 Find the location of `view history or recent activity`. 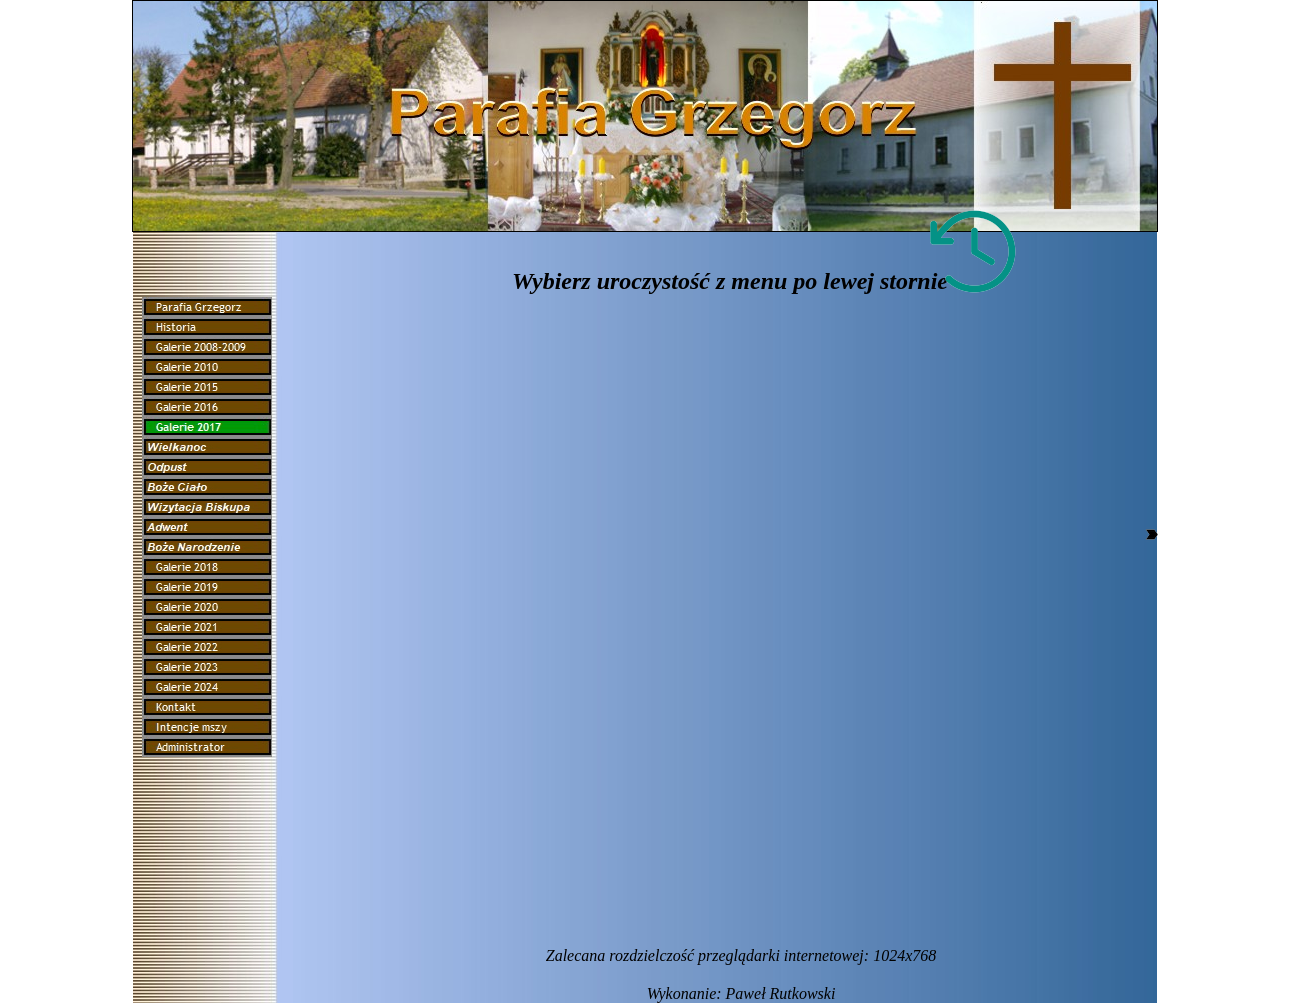

view history or recent activity is located at coordinates (974, 251).